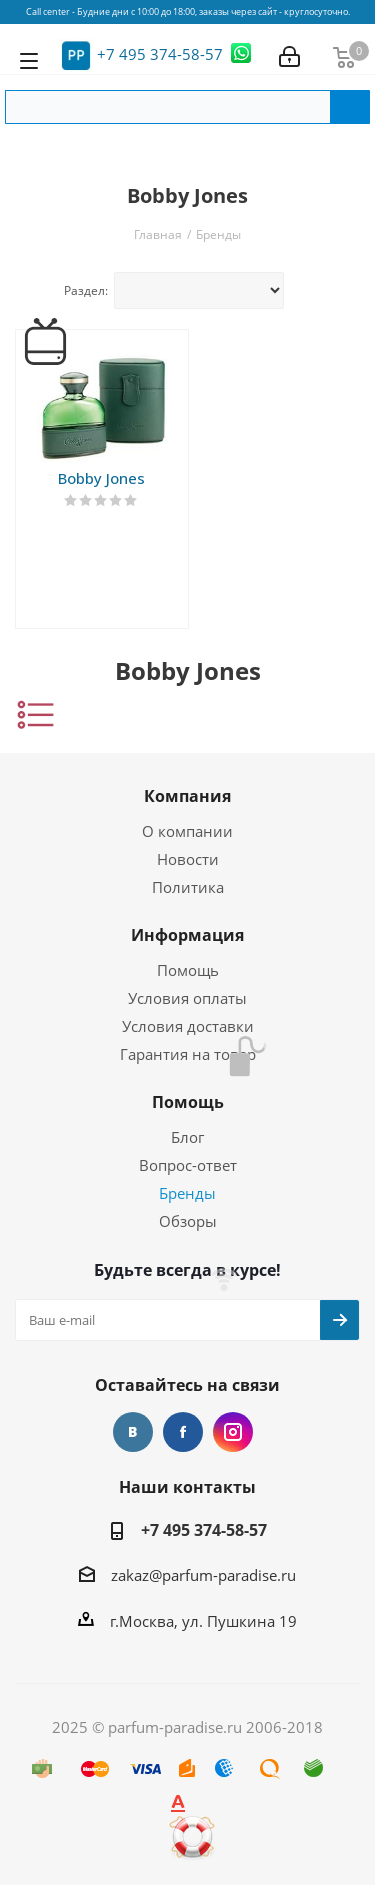 The width and height of the screenshot is (375, 1885). What do you see at coordinates (192, 1837) in the screenshot?
I see `access help documentation or support` at bounding box center [192, 1837].